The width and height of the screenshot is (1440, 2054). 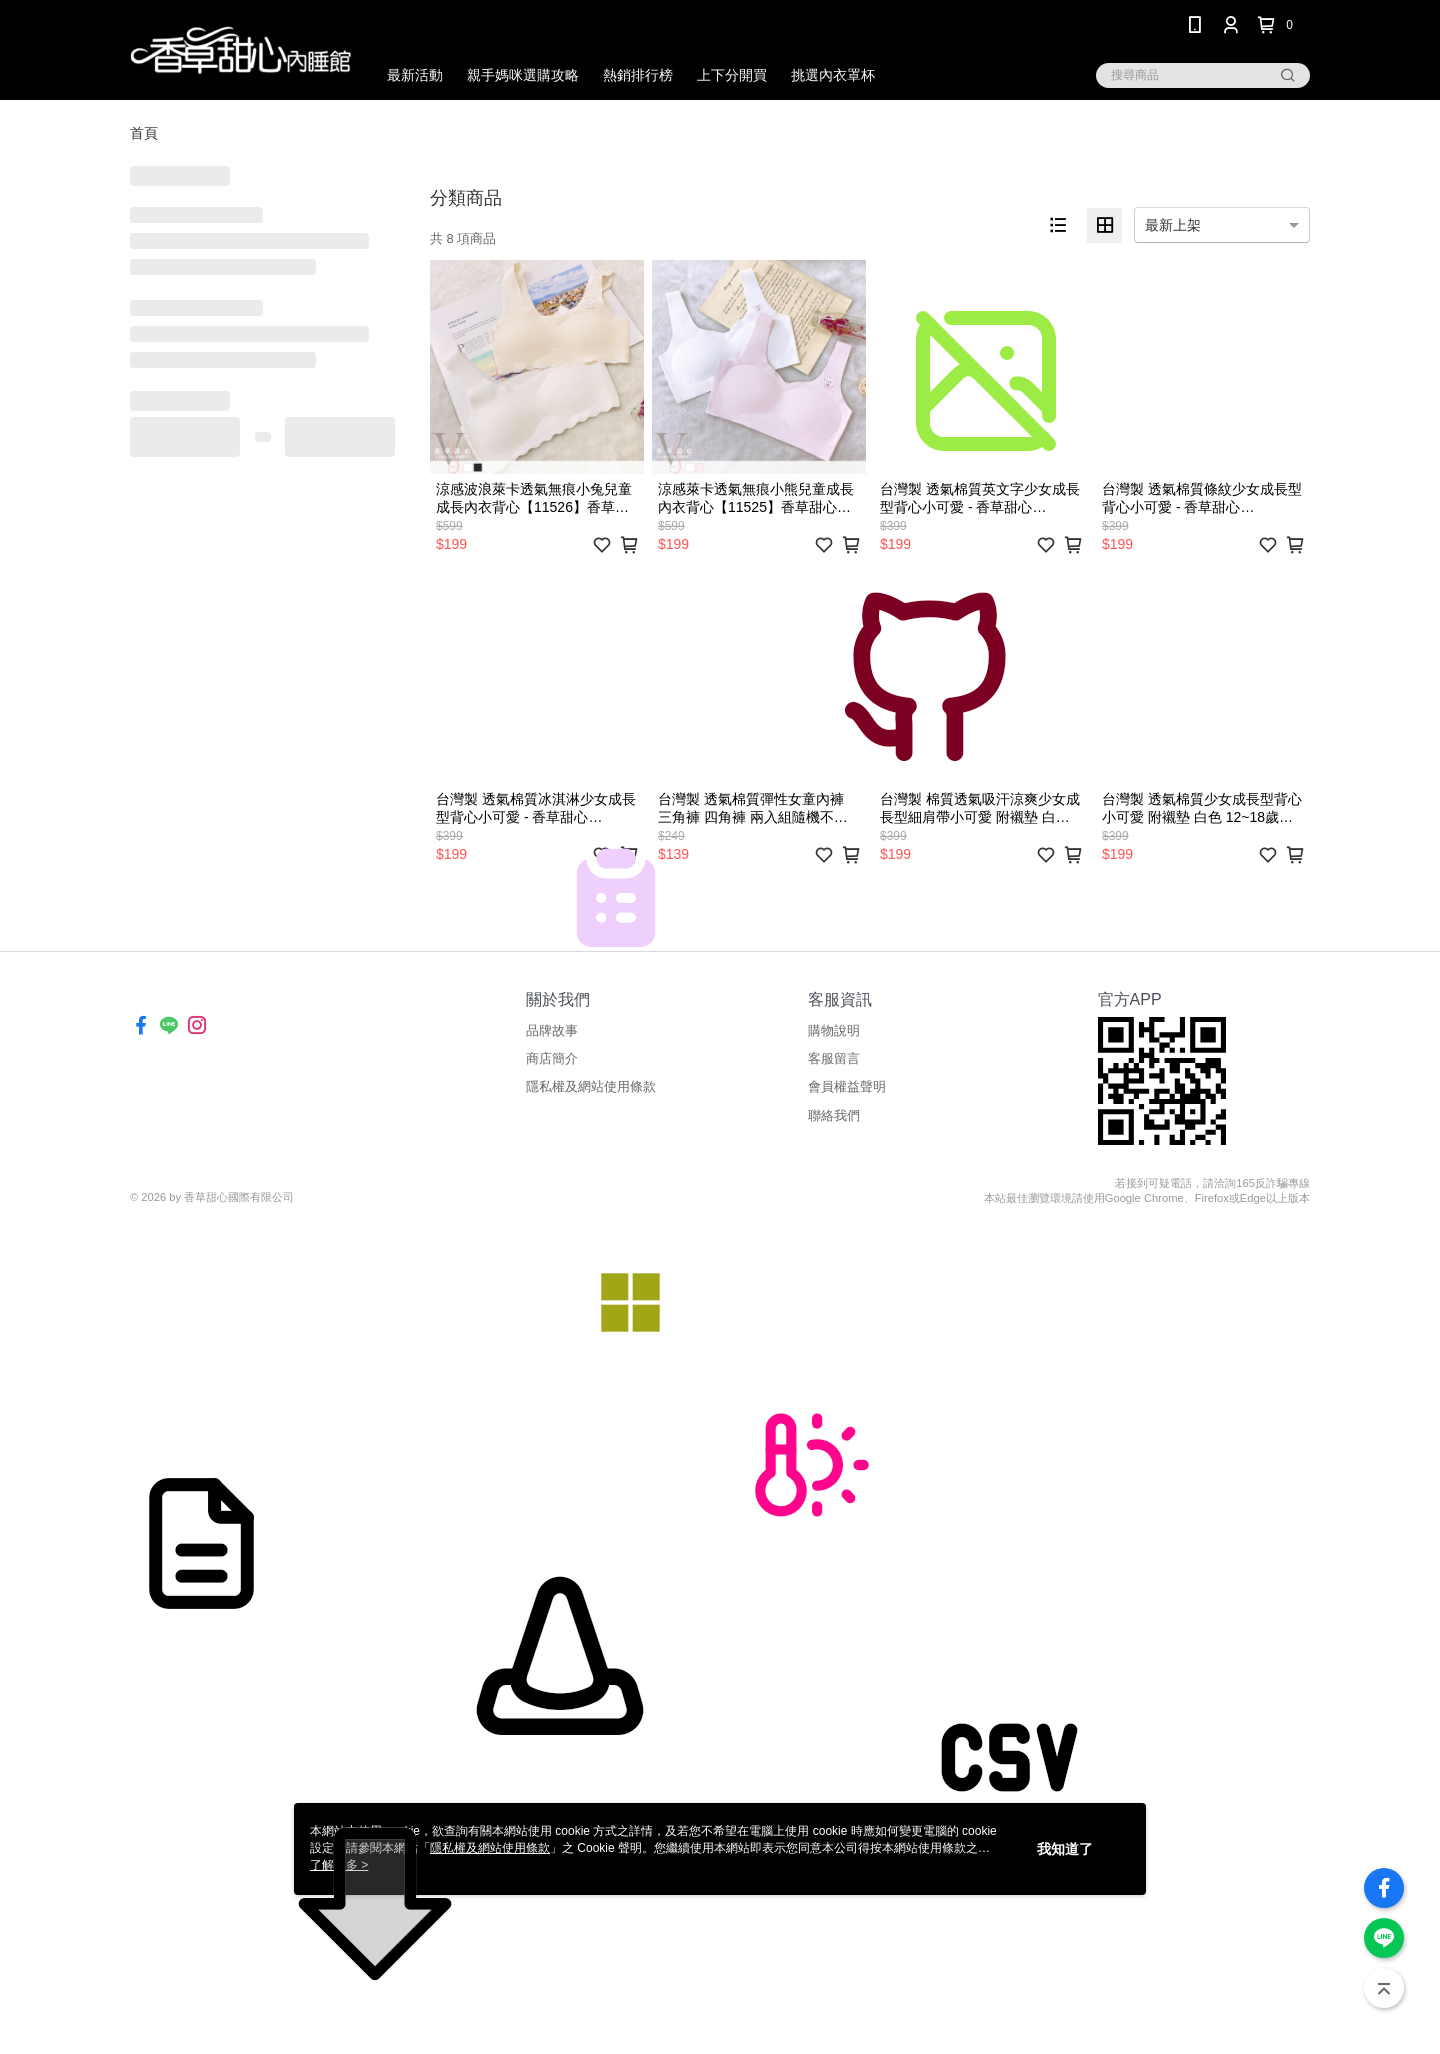 What do you see at coordinates (616, 898) in the screenshot?
I see `view task list or checklist` at bounding box center [616, 898].